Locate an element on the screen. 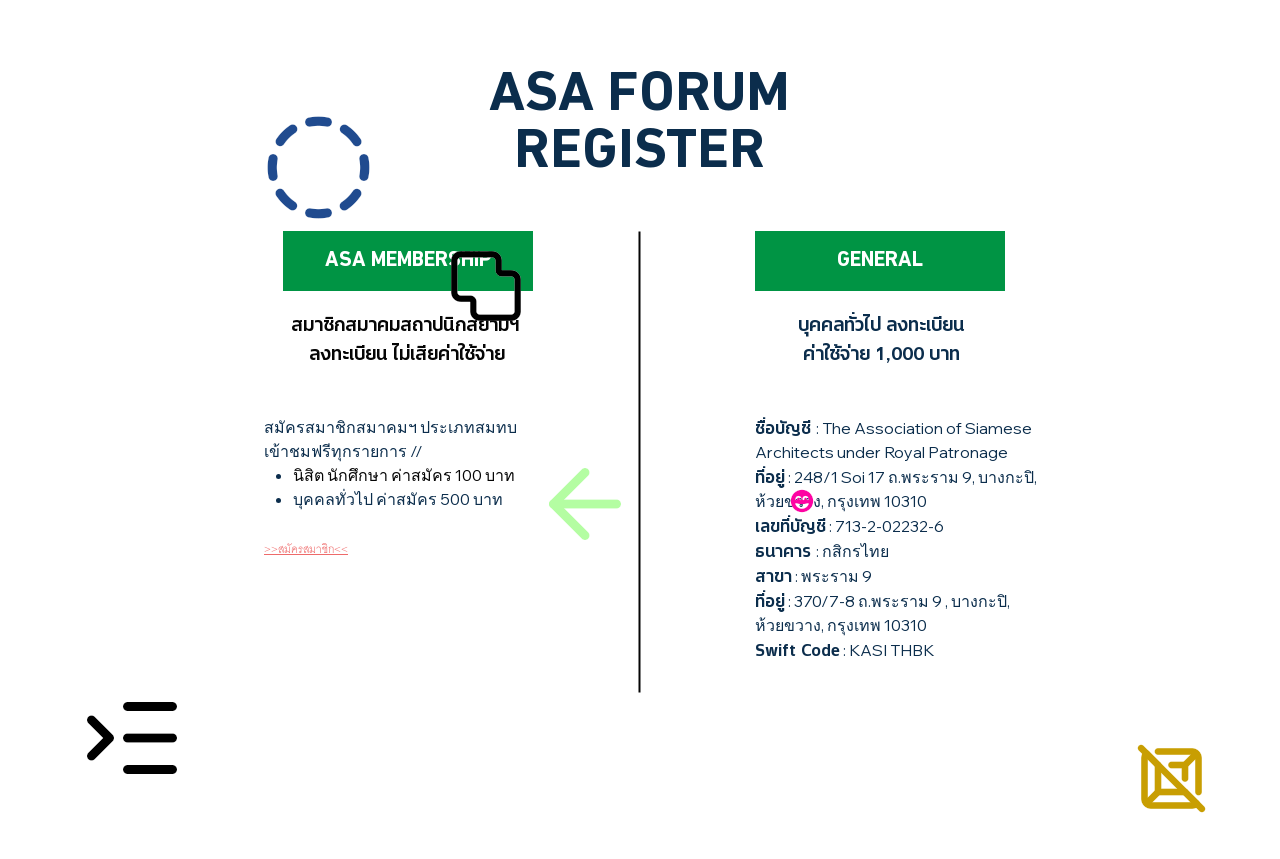 The image size is (1280, 859). indicates a pending or in-progress state is located at coordinates (318, 167).